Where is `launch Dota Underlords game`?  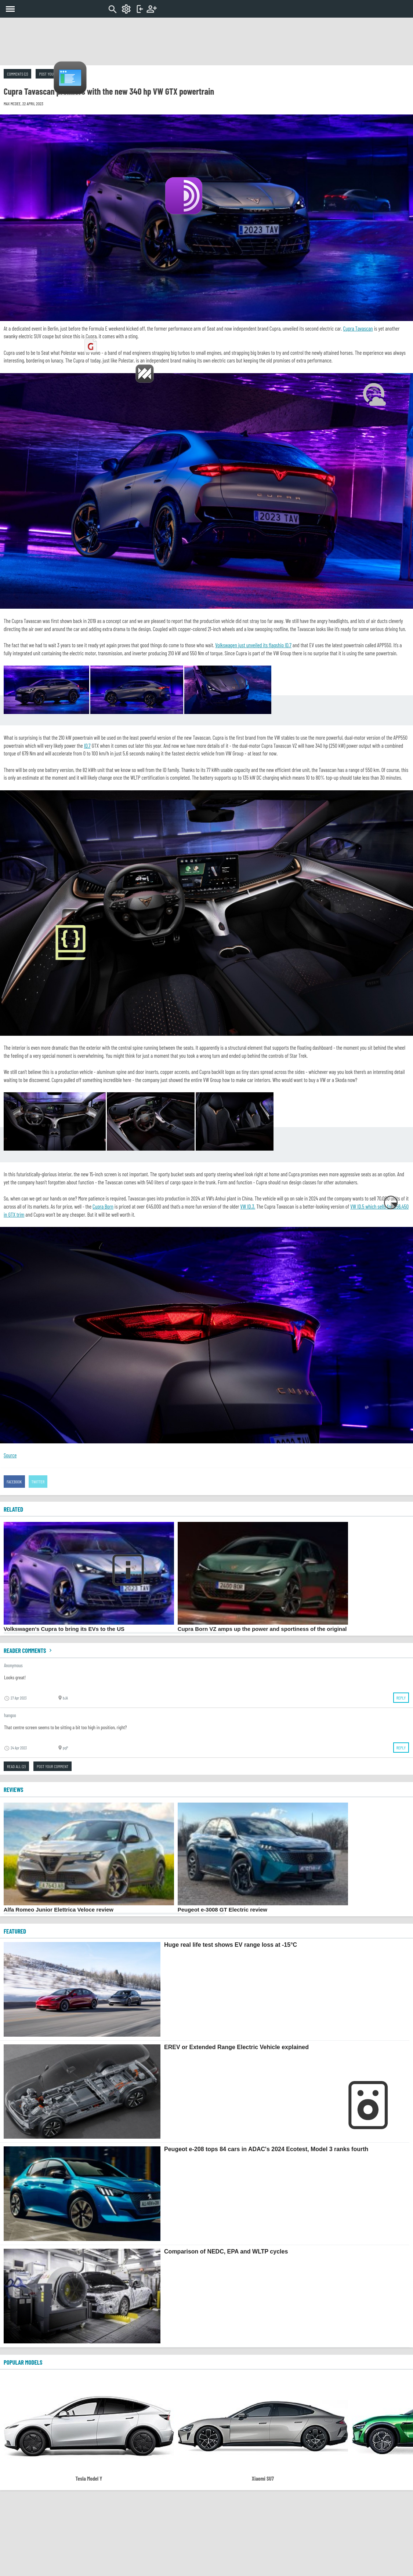
launch Dota Underlords game is located at coordinates (145, 374).